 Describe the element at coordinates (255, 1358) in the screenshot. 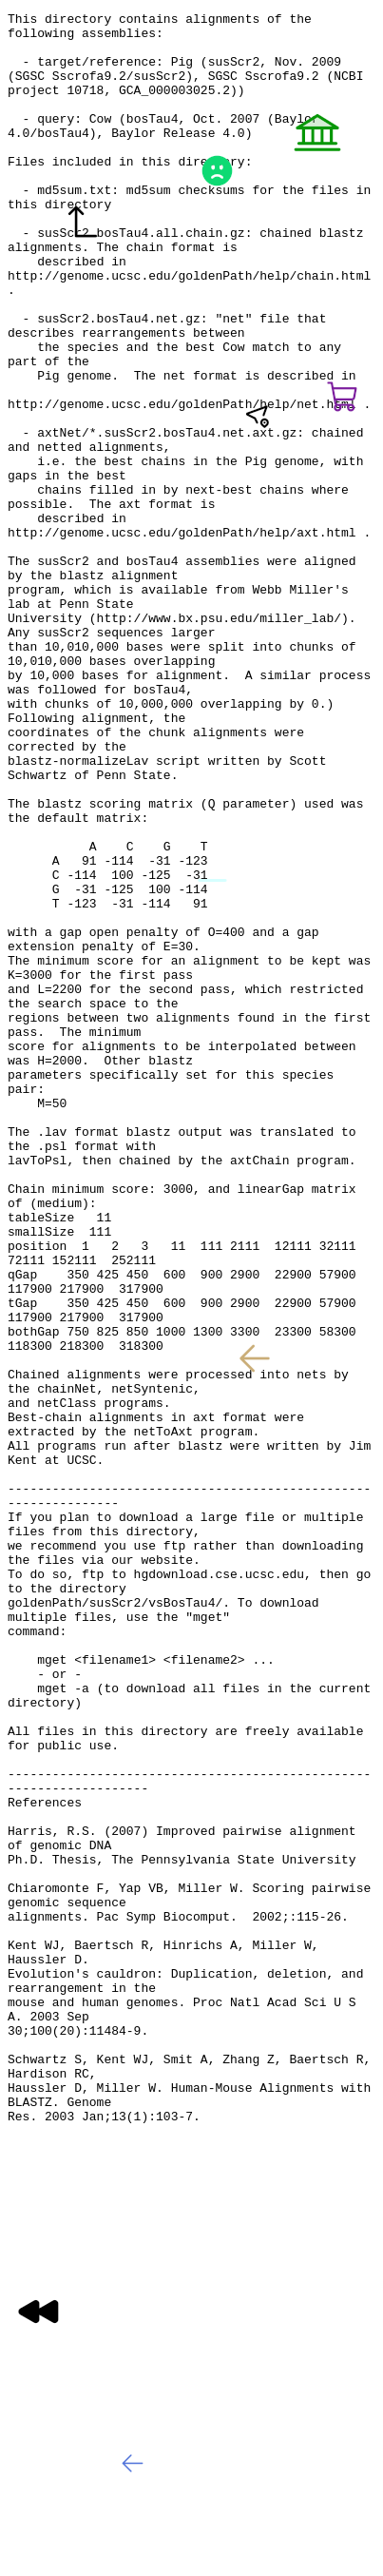

I see `go back to the previous screen` at that location.